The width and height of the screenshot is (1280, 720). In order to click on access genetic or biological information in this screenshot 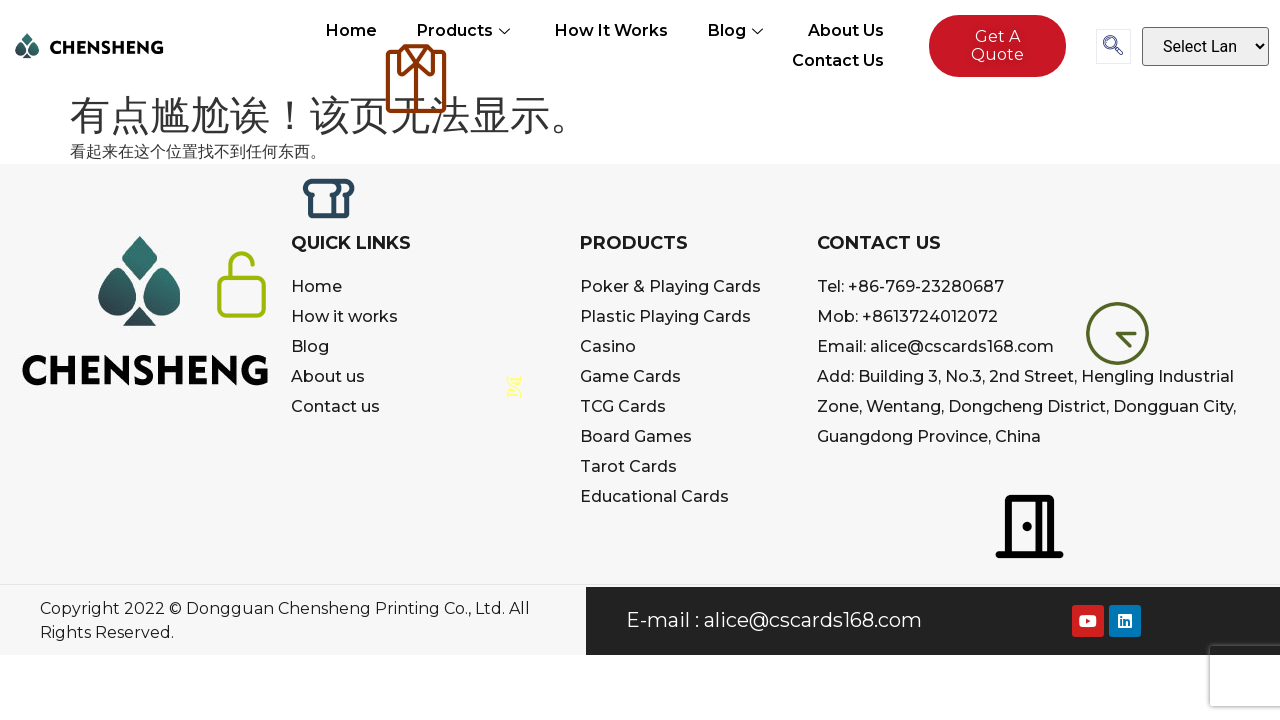, I will do `click(514, 387)`.